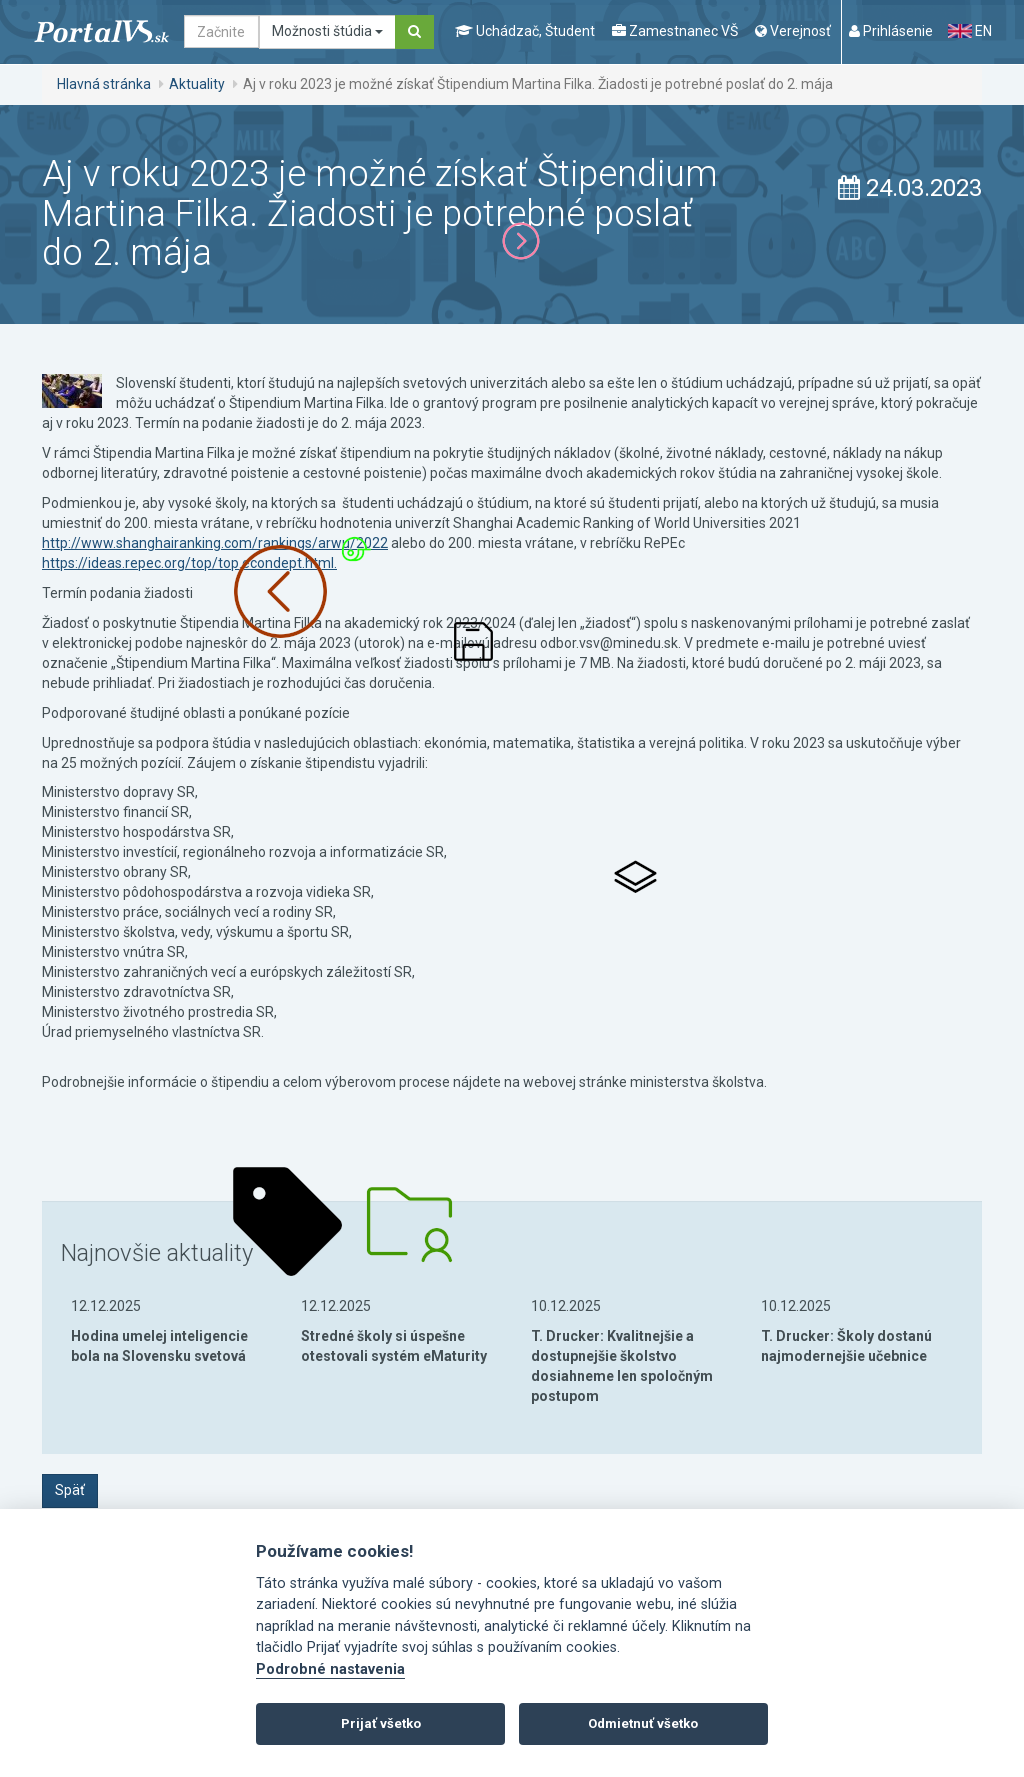 The height and width of the screenshot is (1777, 1024). Describe the element at coordinates (635, 877) in the screenshot. I see `view layers or stacked content` at that location.